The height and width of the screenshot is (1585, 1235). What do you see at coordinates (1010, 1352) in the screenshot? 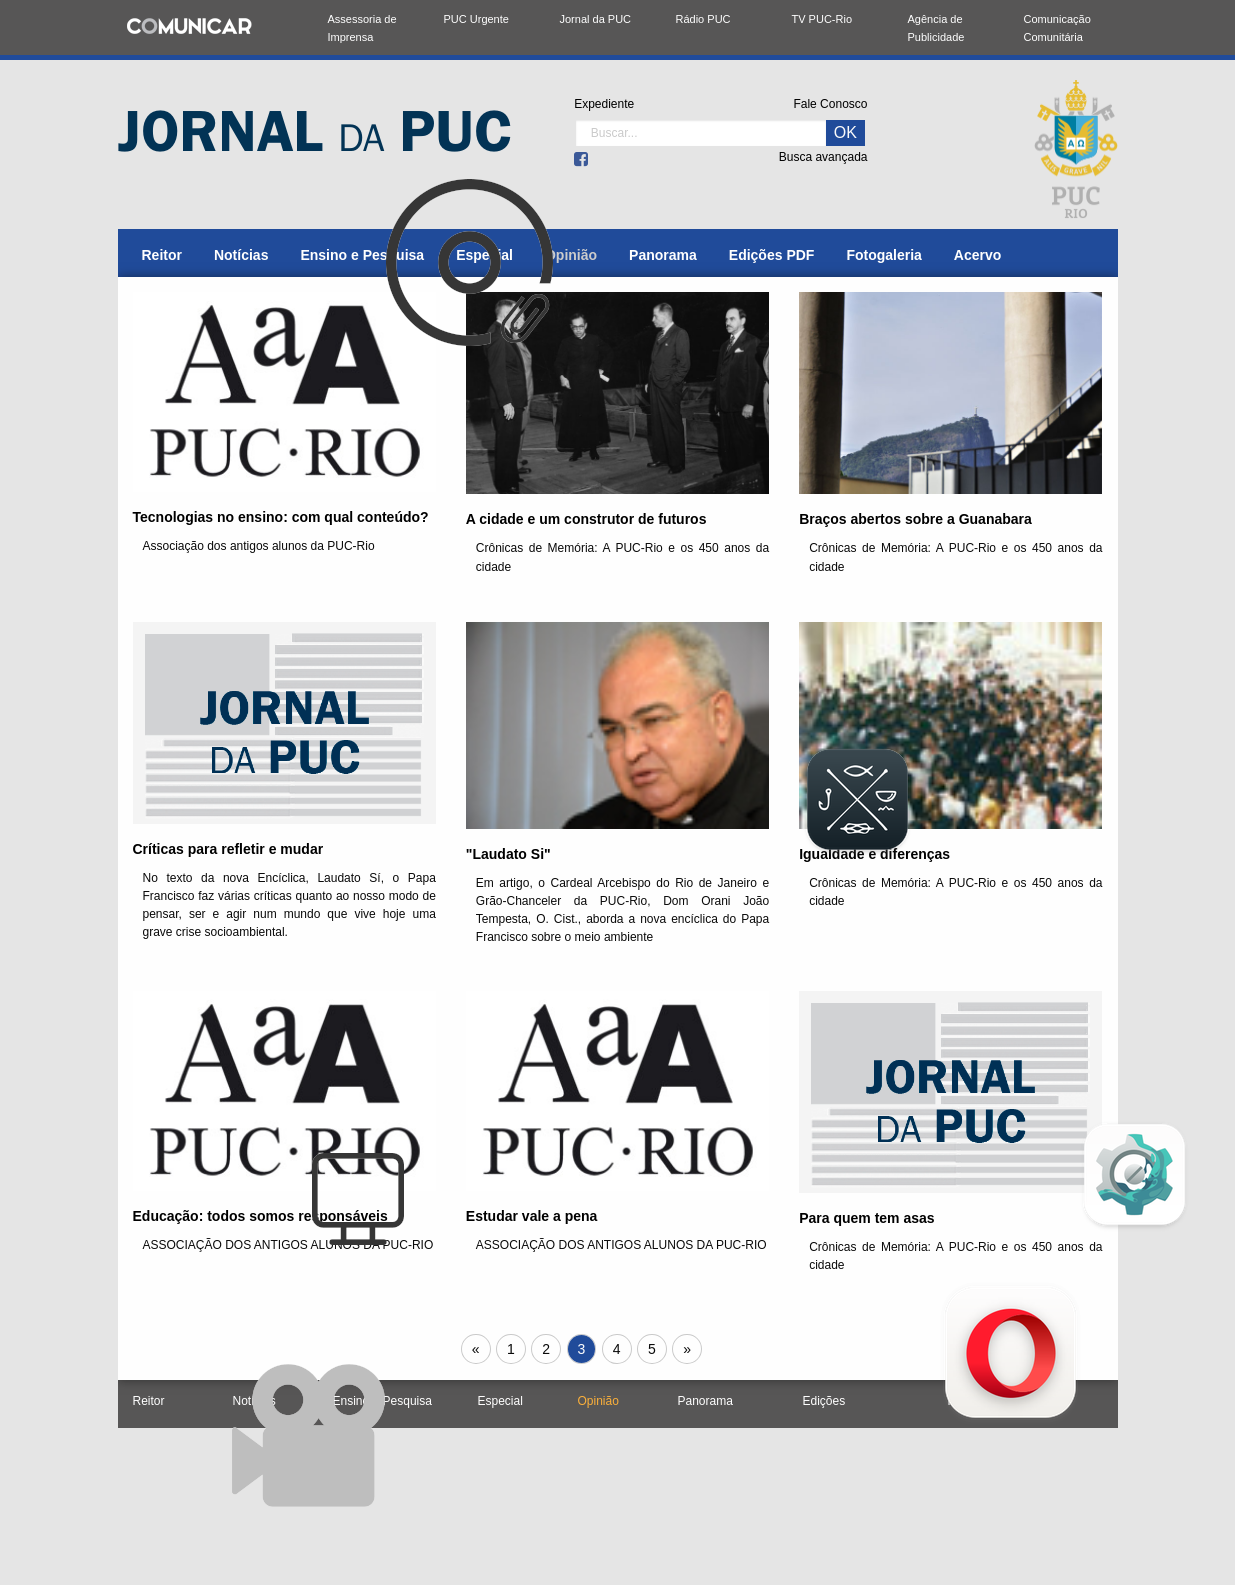
I see `open the opera web browser` at bounding box center [1010, 1352].